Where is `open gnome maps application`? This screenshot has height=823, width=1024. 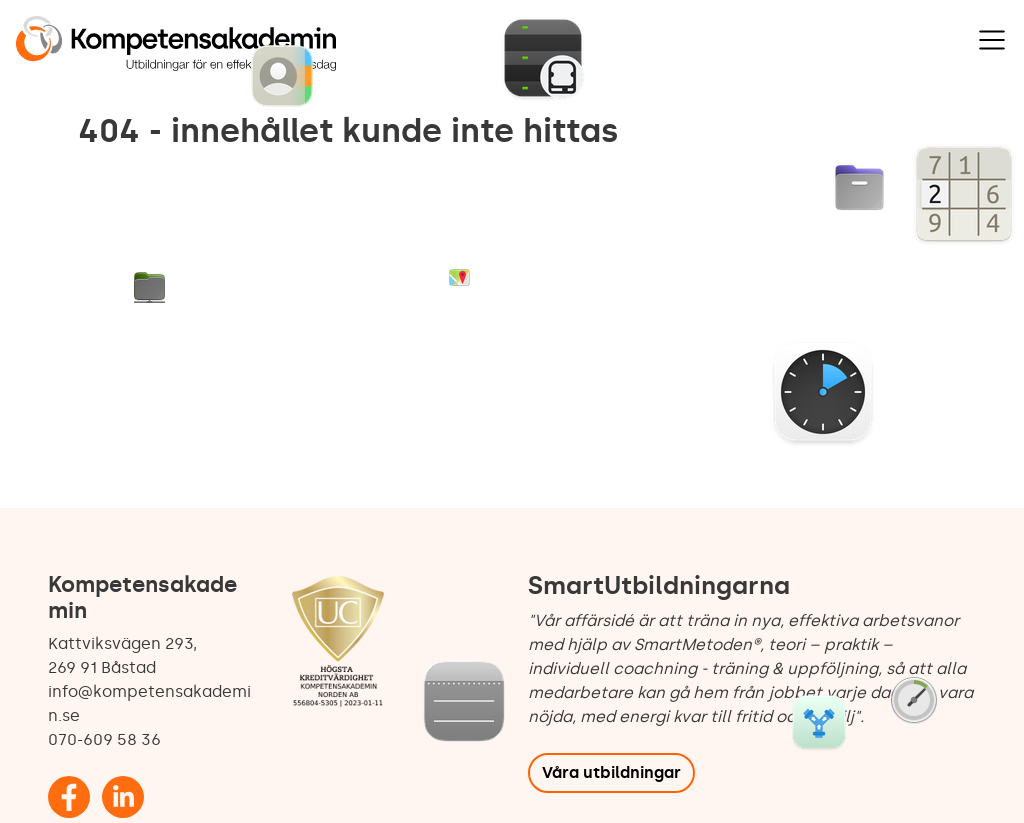 open gnome maps application is located at coordinates (459, 277).